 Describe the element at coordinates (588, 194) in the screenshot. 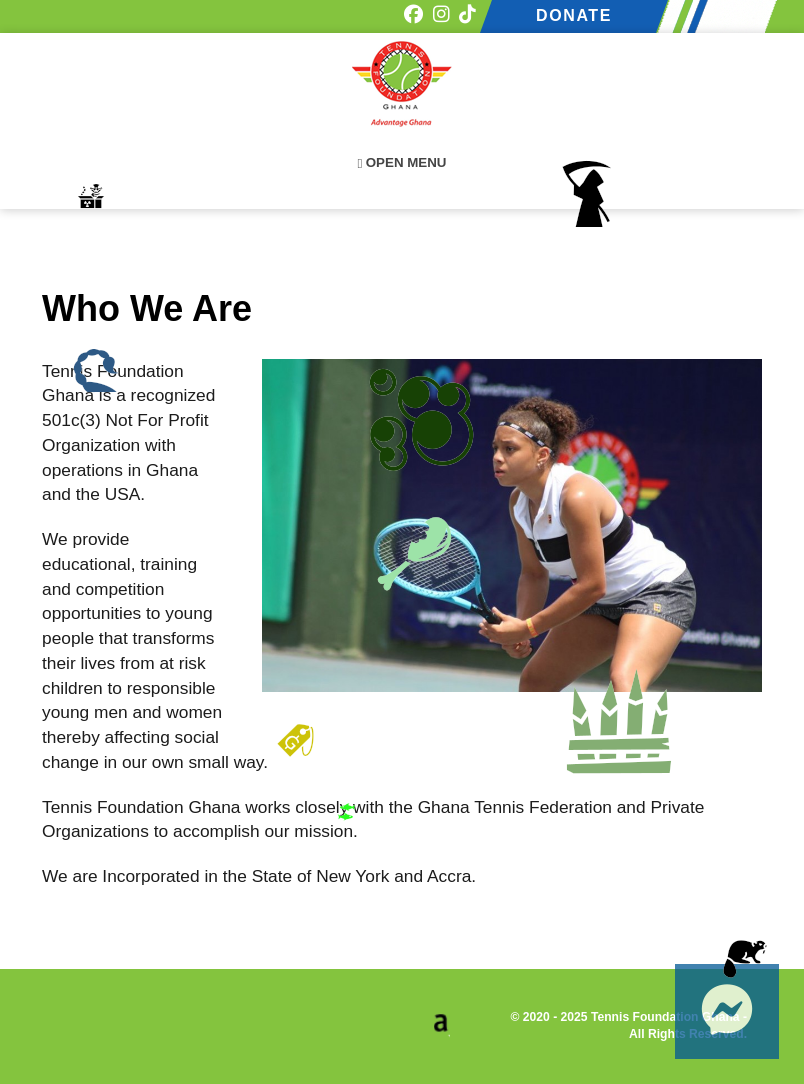

I see `indicates death or game over state` at that location.